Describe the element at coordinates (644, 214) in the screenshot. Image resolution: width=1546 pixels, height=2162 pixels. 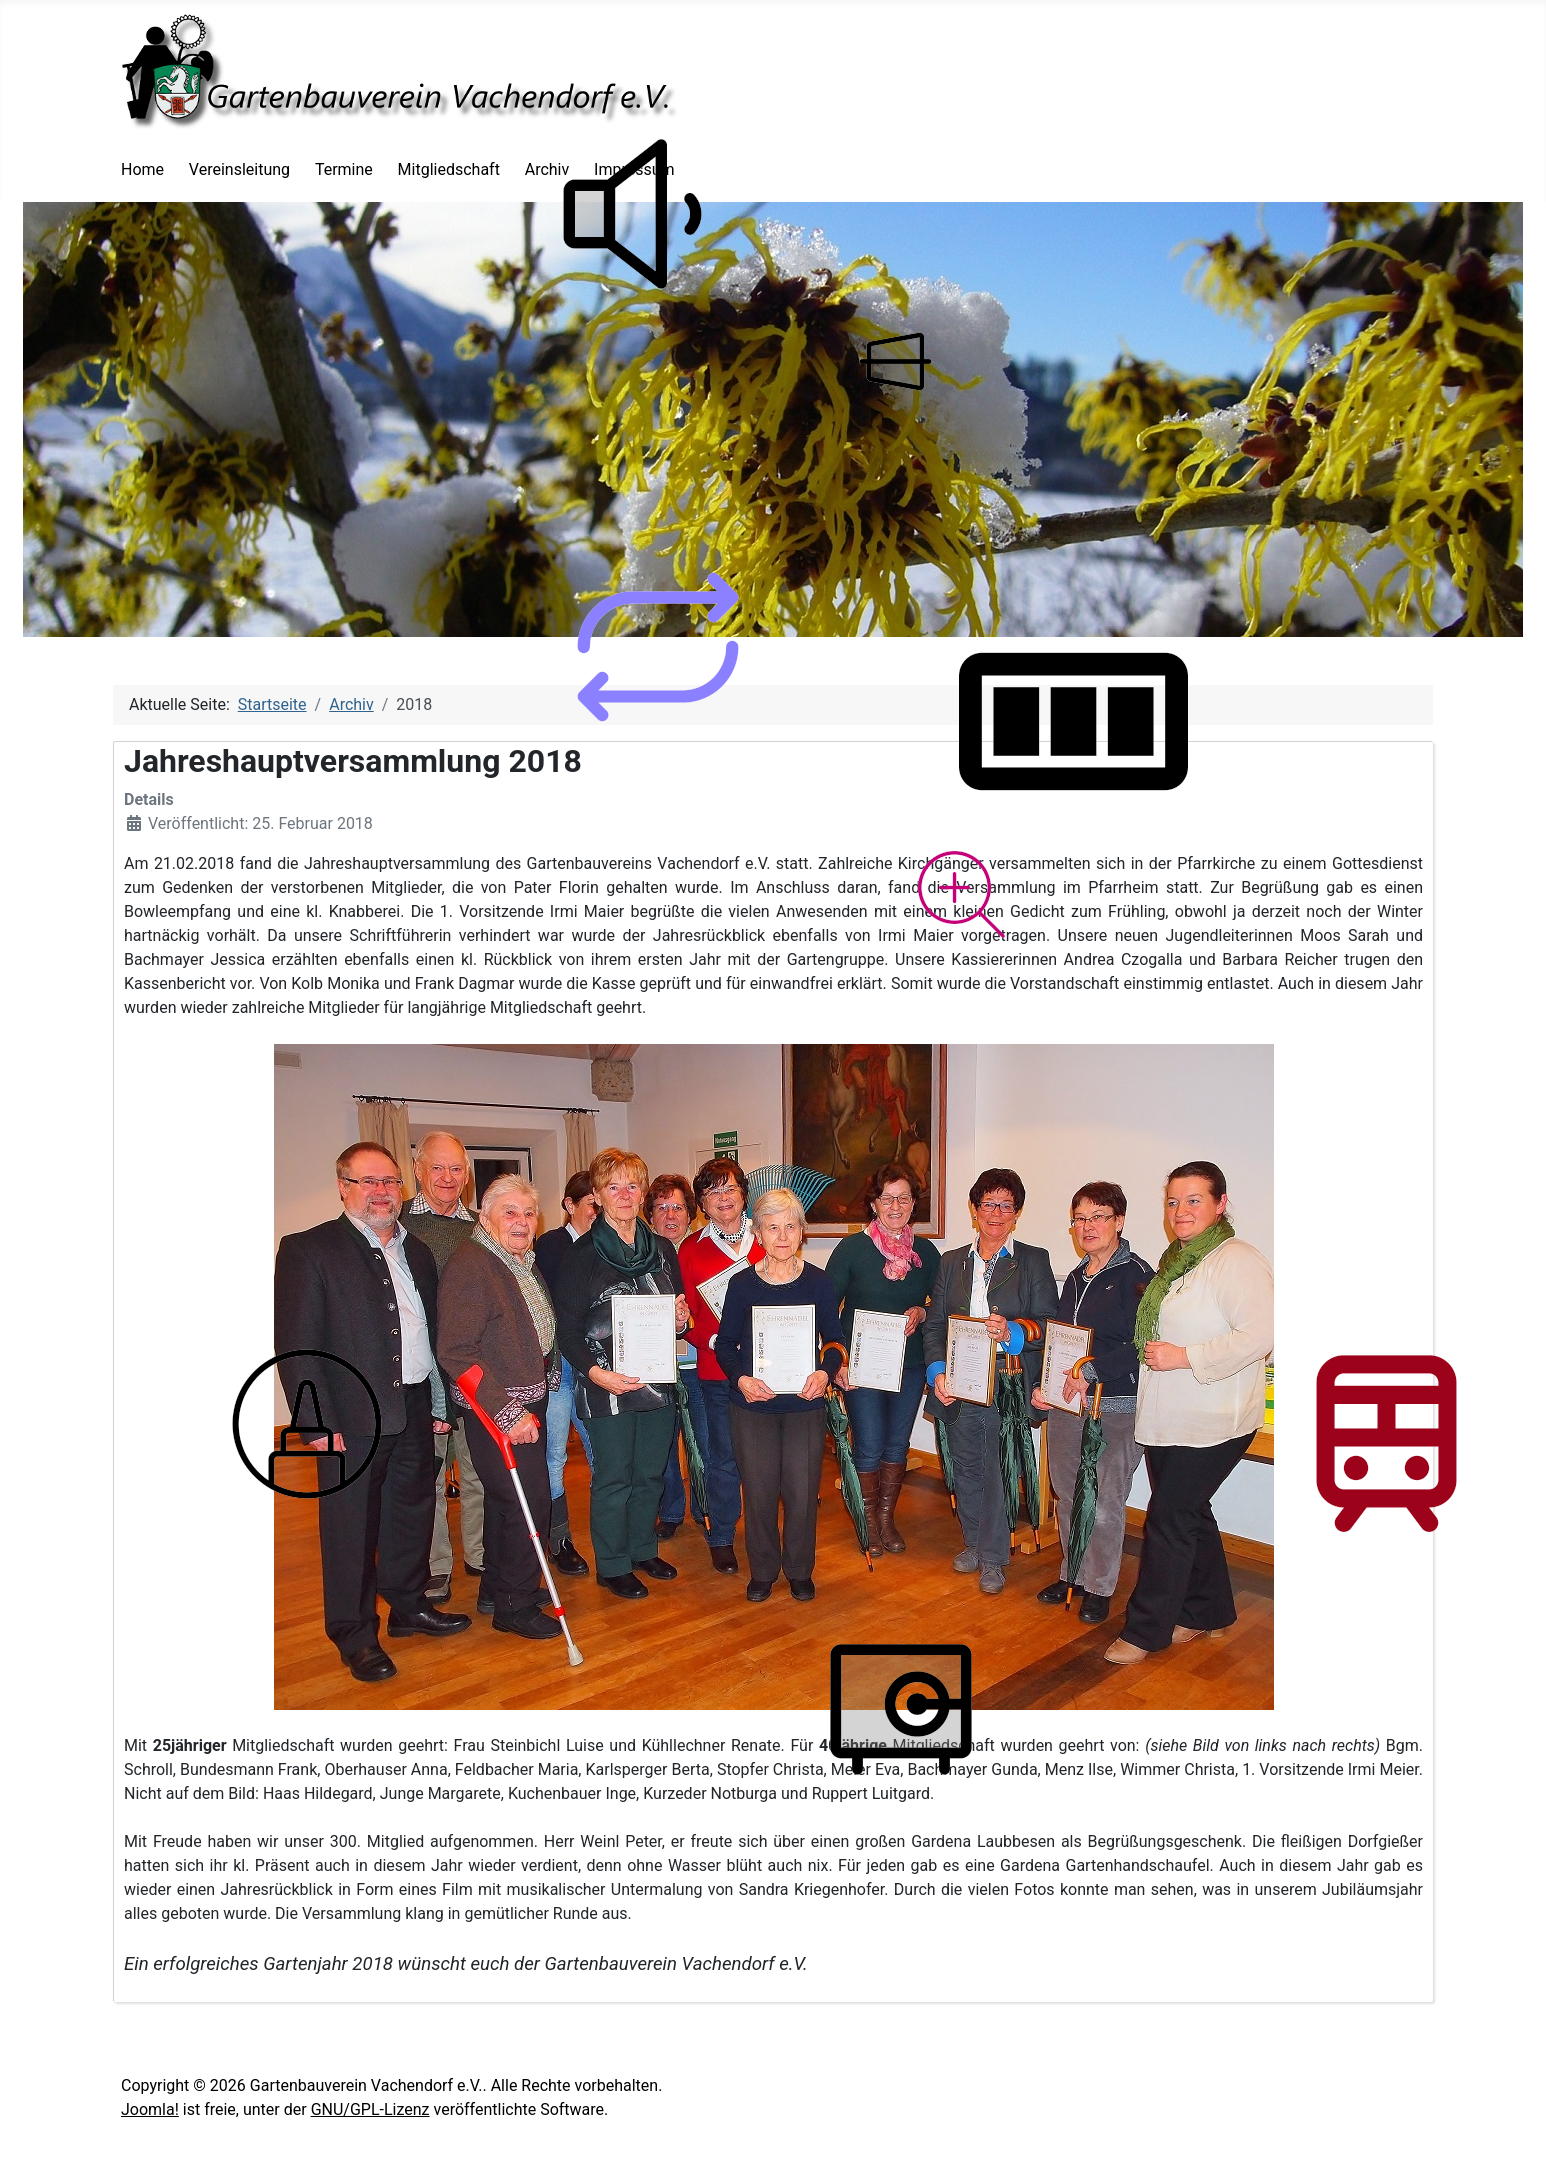
I see `volume set to low level` at that location.